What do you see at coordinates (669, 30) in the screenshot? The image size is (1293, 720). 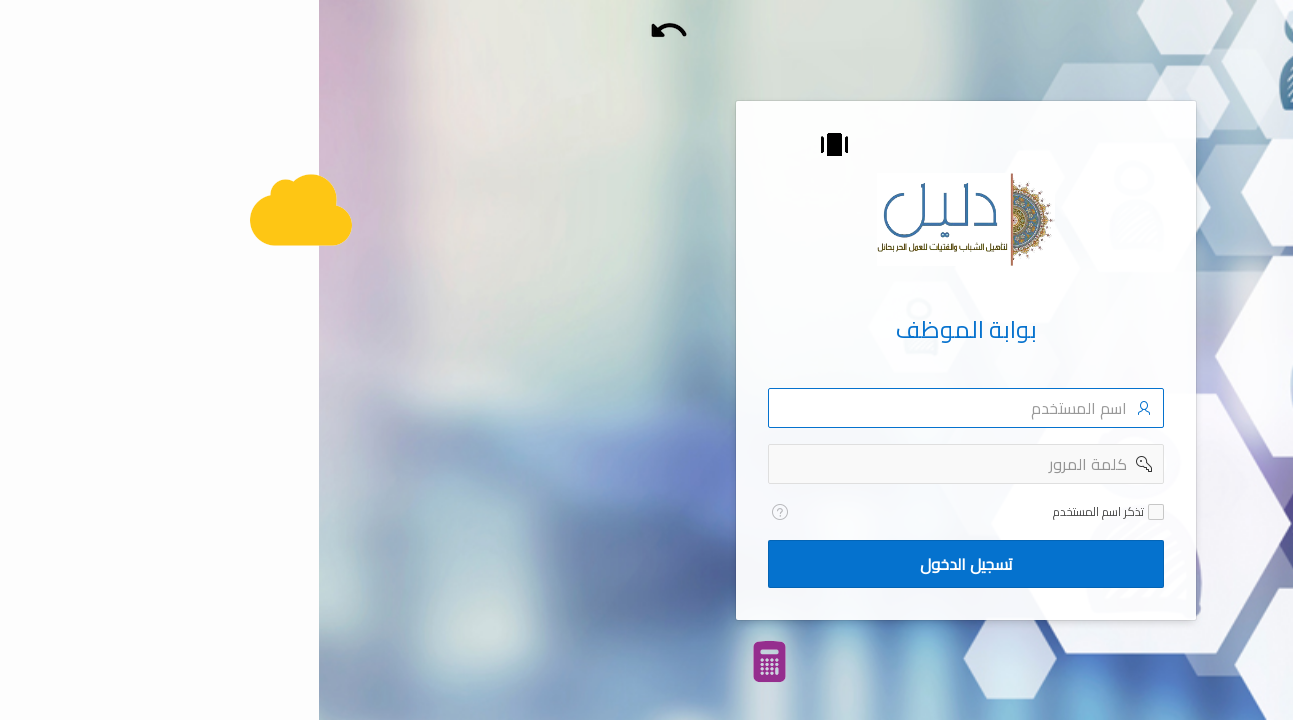 I see `undo the last action` at bounding box center [669, 30].